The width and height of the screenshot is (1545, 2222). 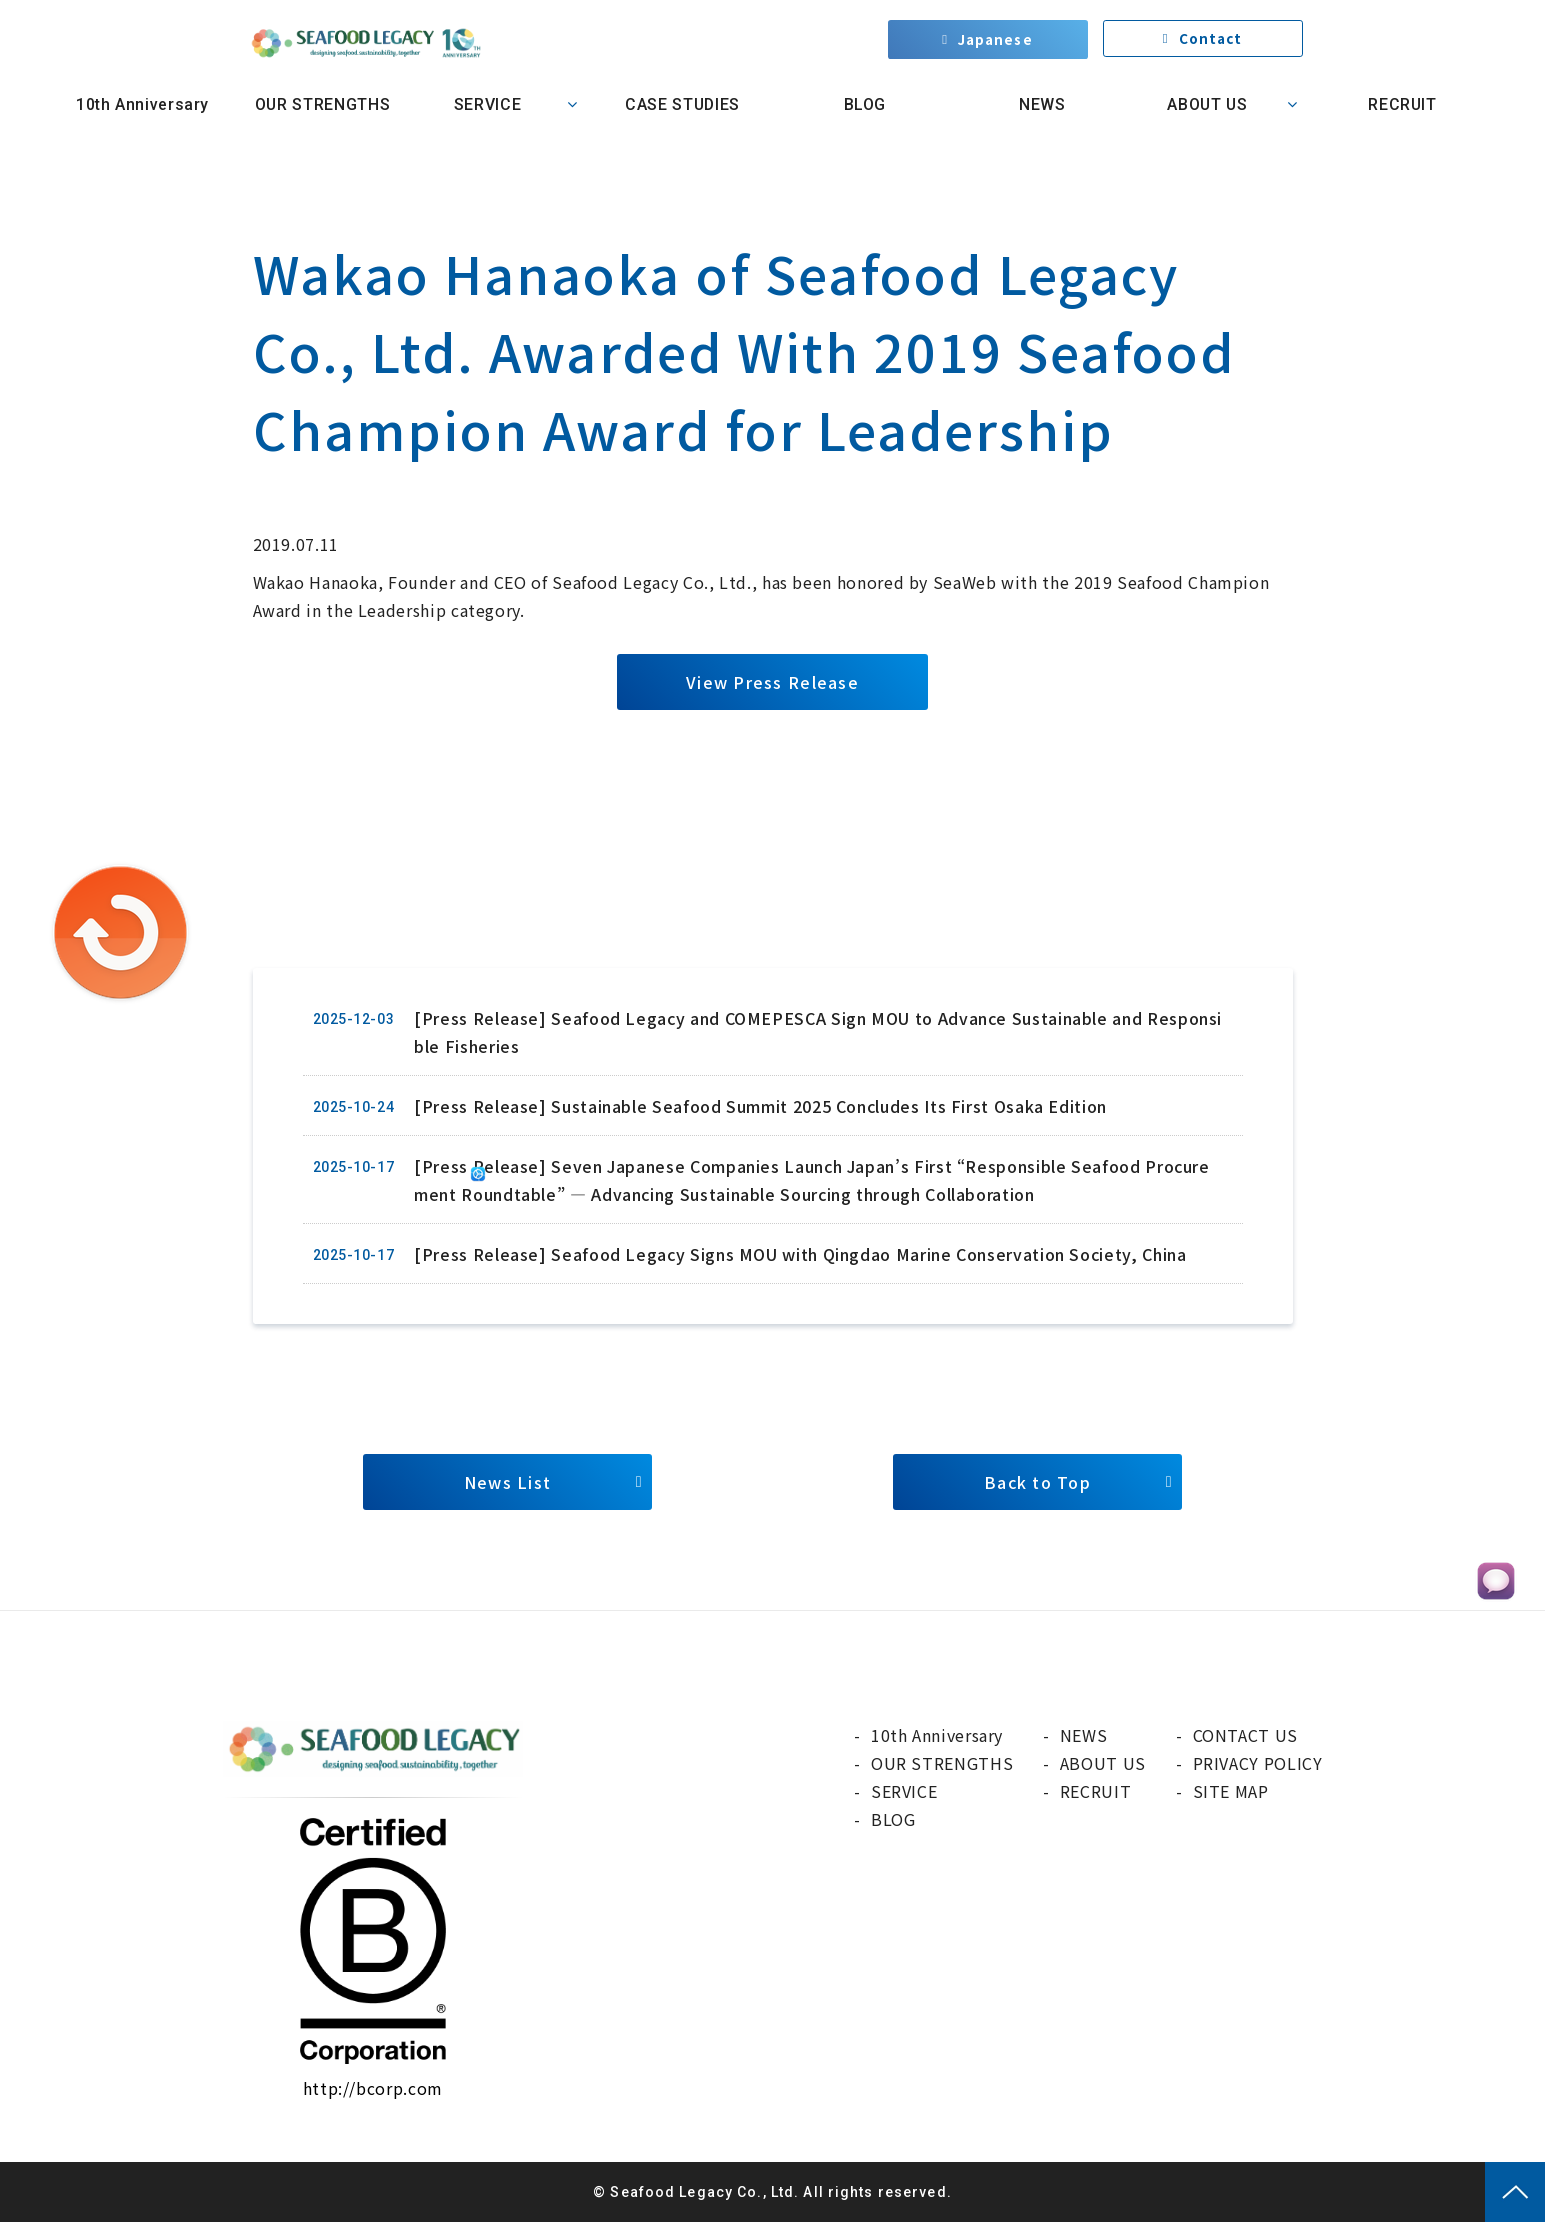 What do you see at coordinates (120, 932) in the screenshot?
I see `open Ubuntu Livepatch settings` at bounding box center [120, 932].